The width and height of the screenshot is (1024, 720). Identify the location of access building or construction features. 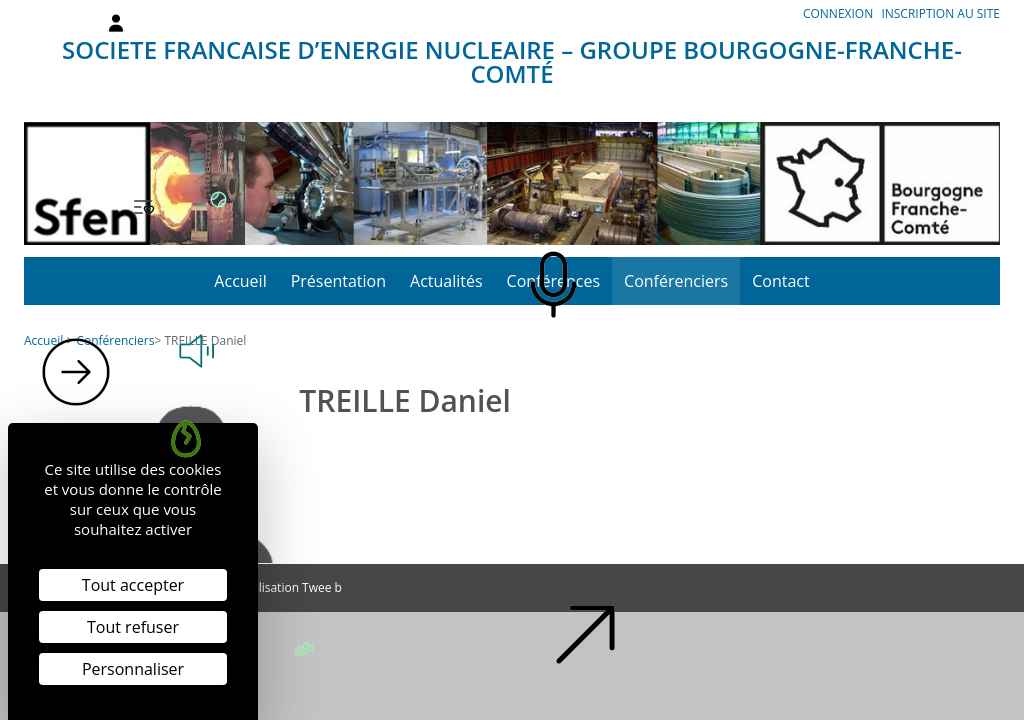
(304, 649).